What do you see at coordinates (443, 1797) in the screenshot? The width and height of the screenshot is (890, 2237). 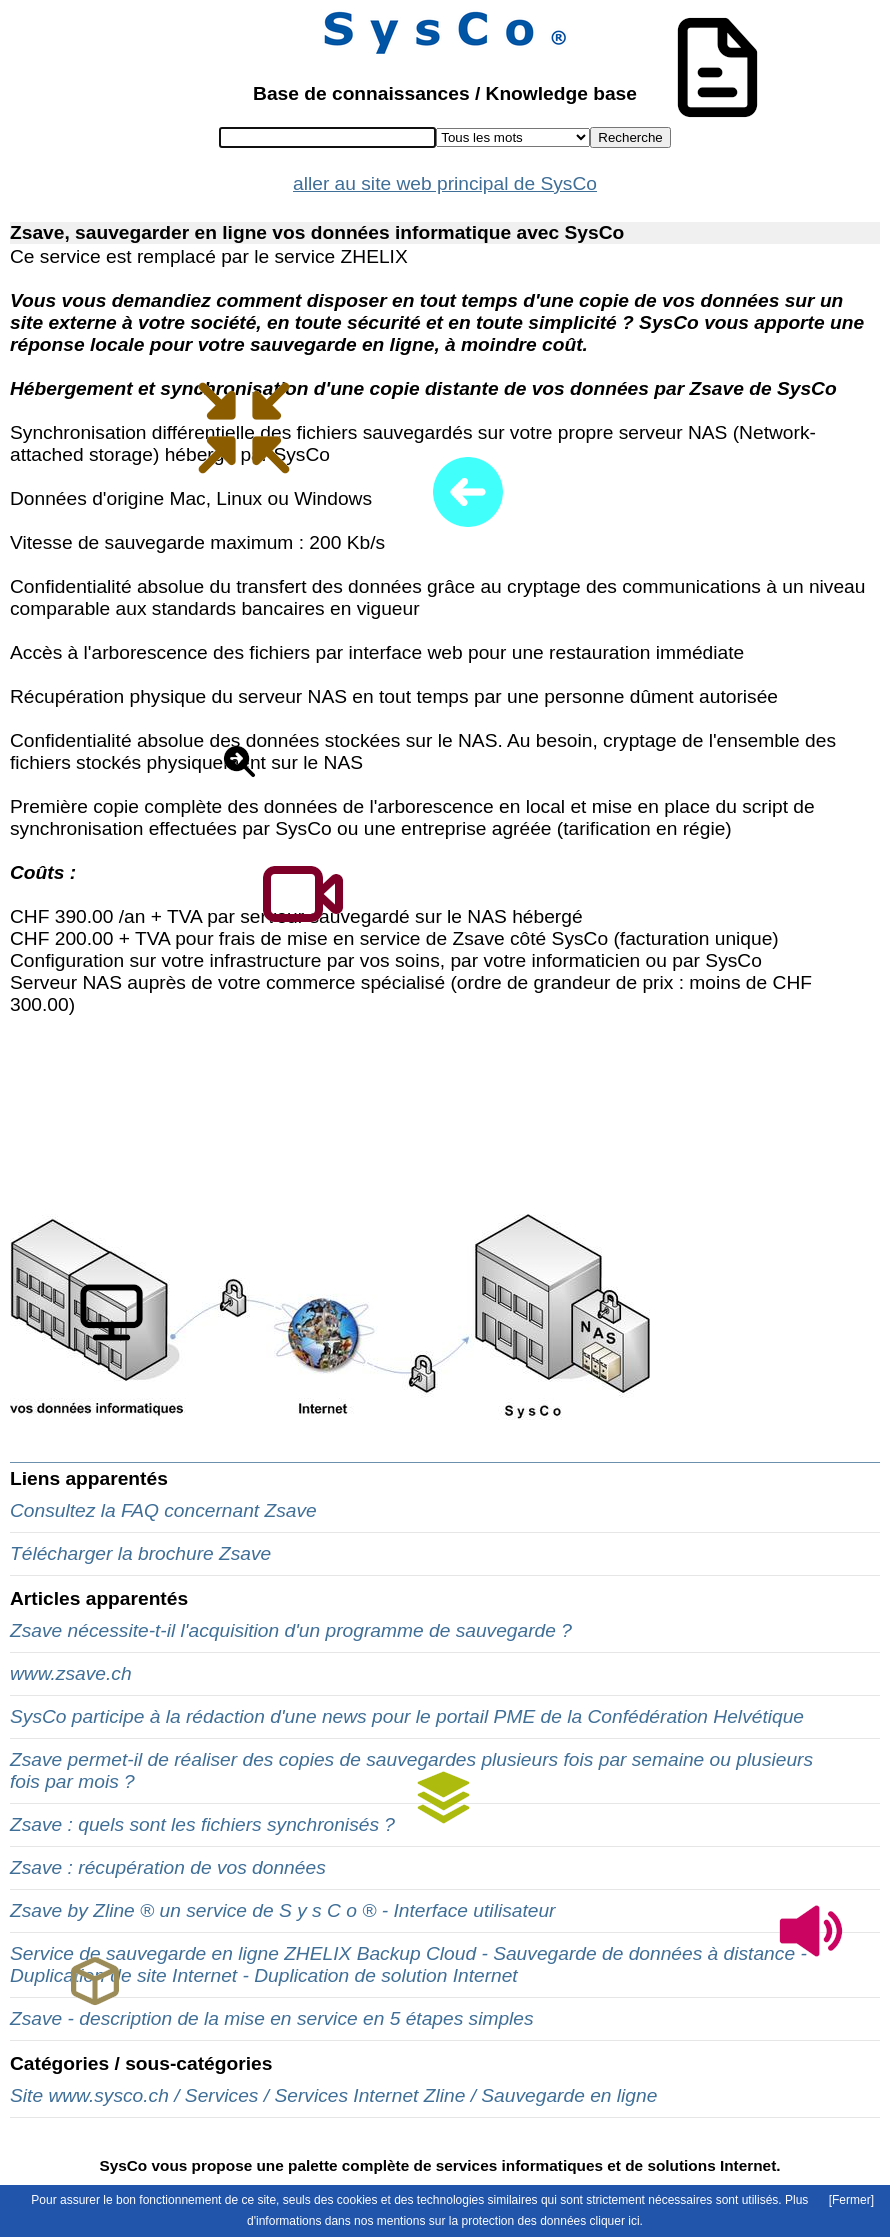 I see `toggle layer visibility` at bounding box center [443, 1797].